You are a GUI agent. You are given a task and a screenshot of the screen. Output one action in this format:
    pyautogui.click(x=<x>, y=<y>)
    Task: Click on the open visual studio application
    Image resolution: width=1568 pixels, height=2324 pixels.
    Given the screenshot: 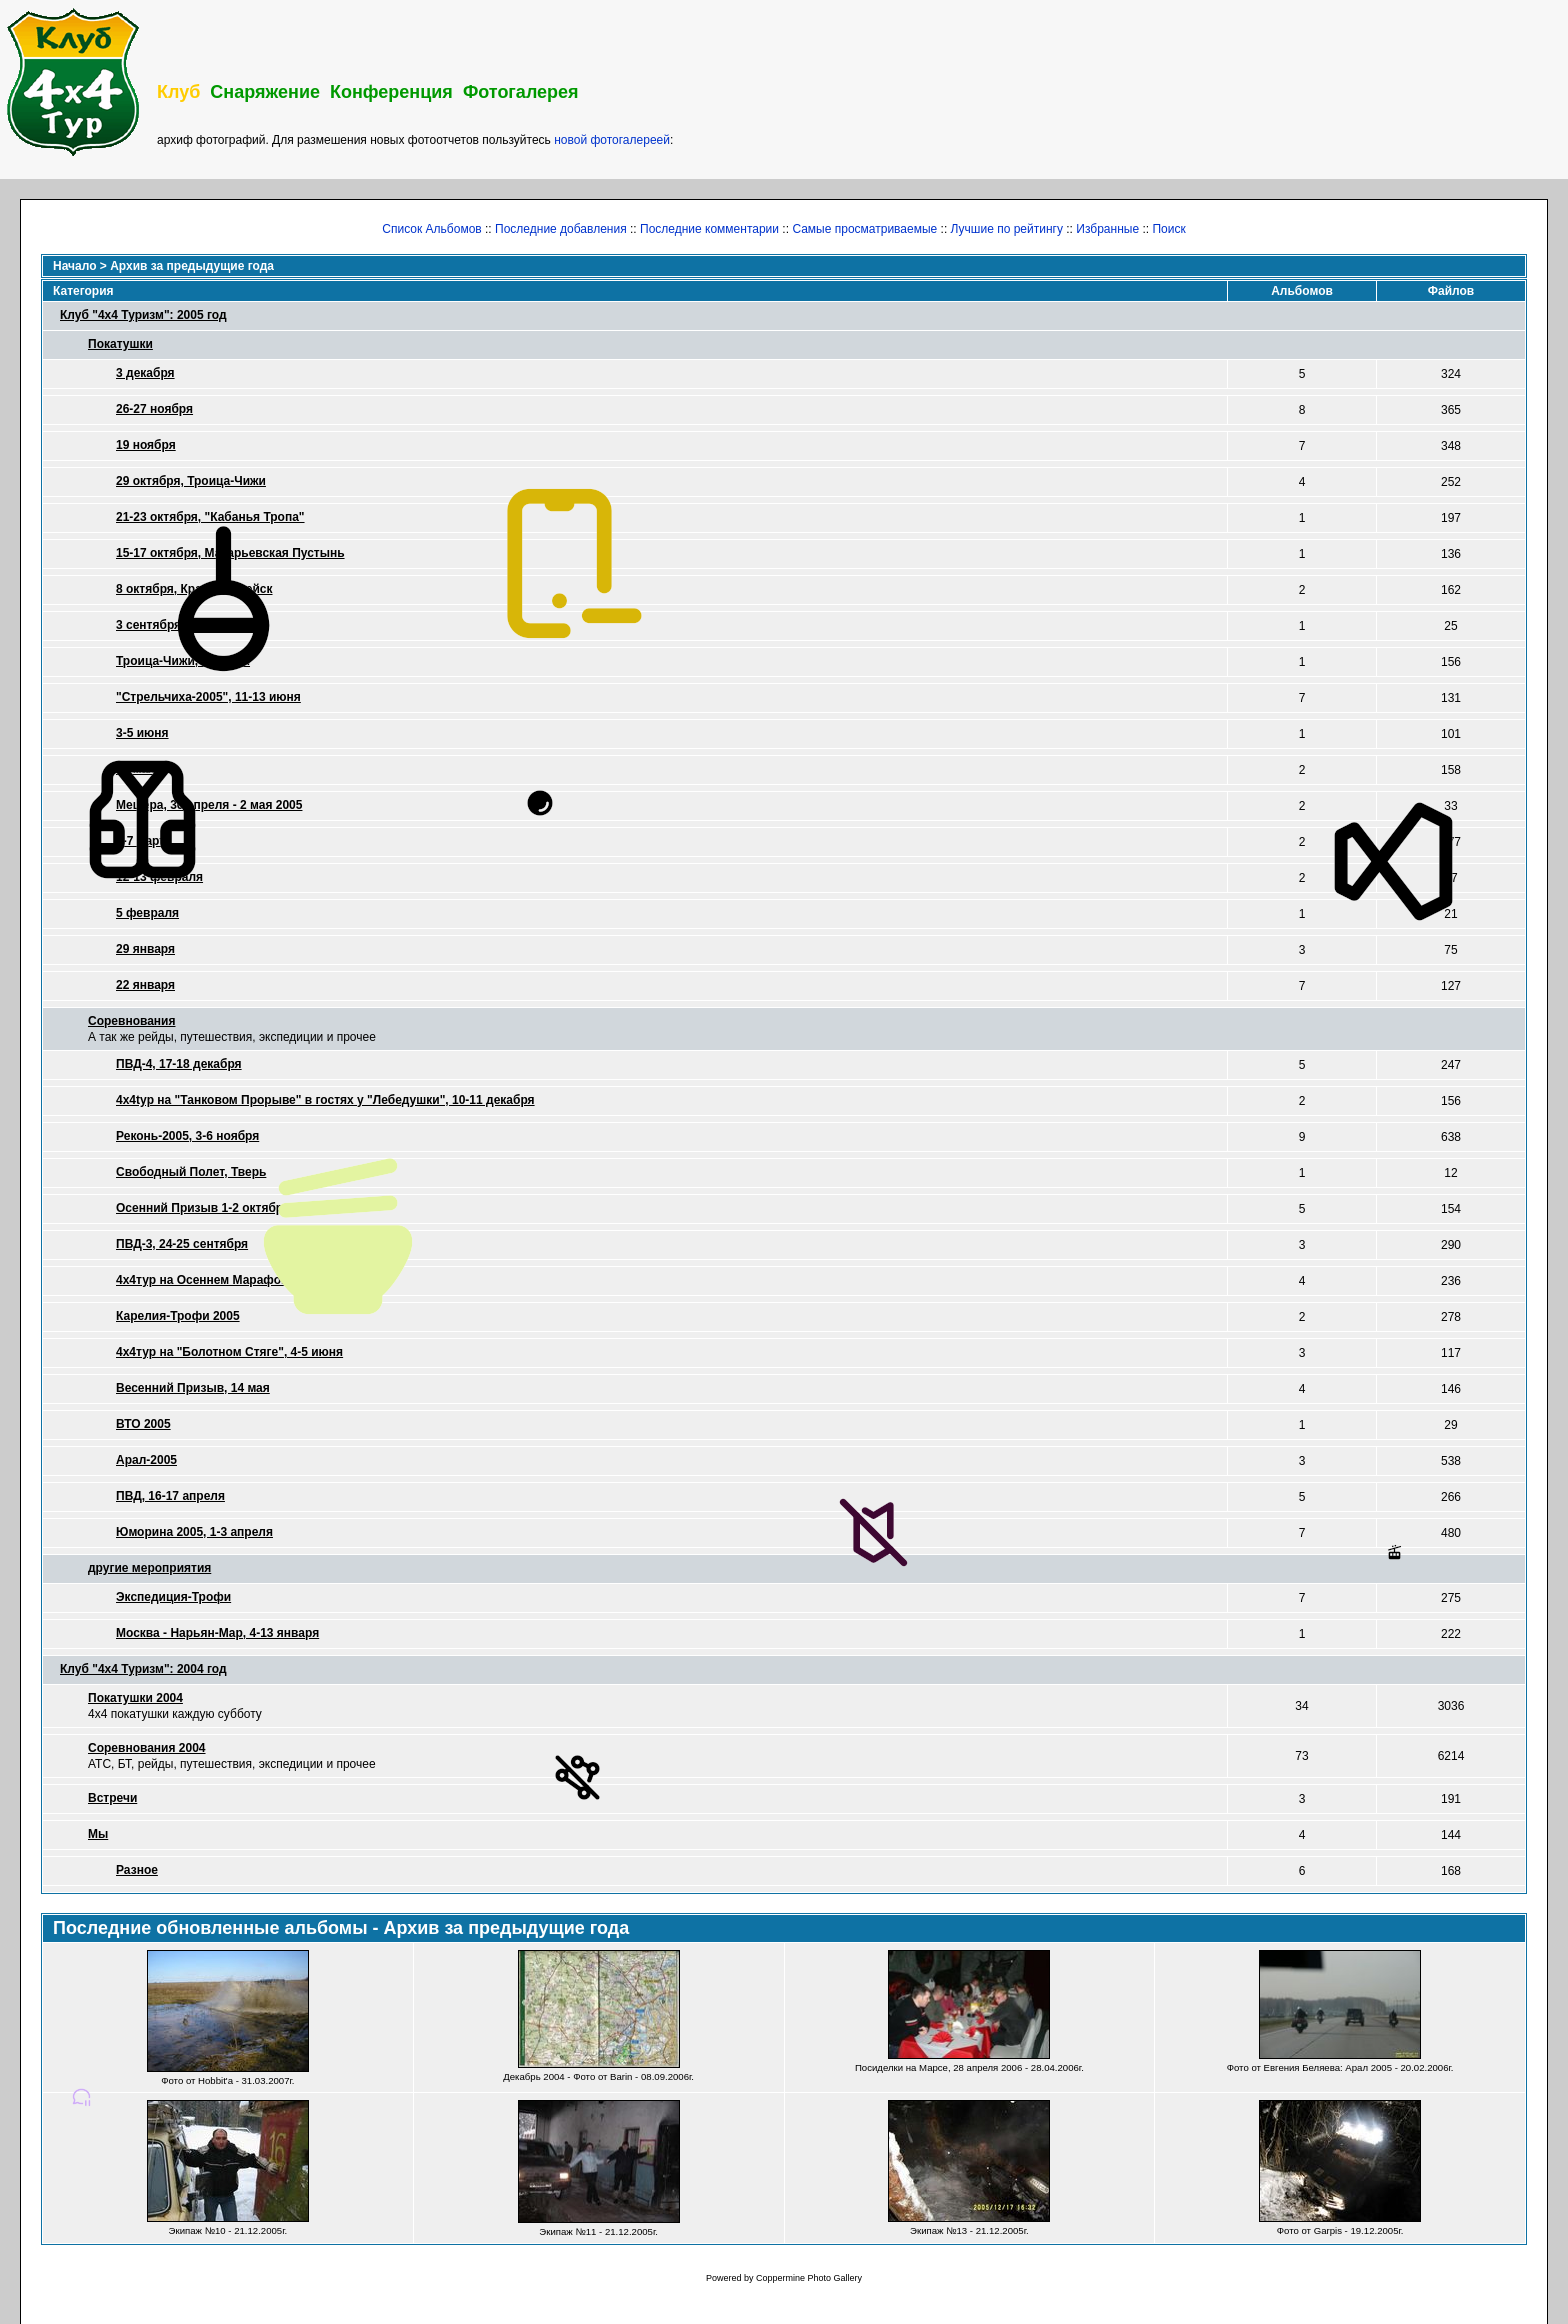 What is the action you would take?
    pyautogui.click(x=1393, y=861)
    